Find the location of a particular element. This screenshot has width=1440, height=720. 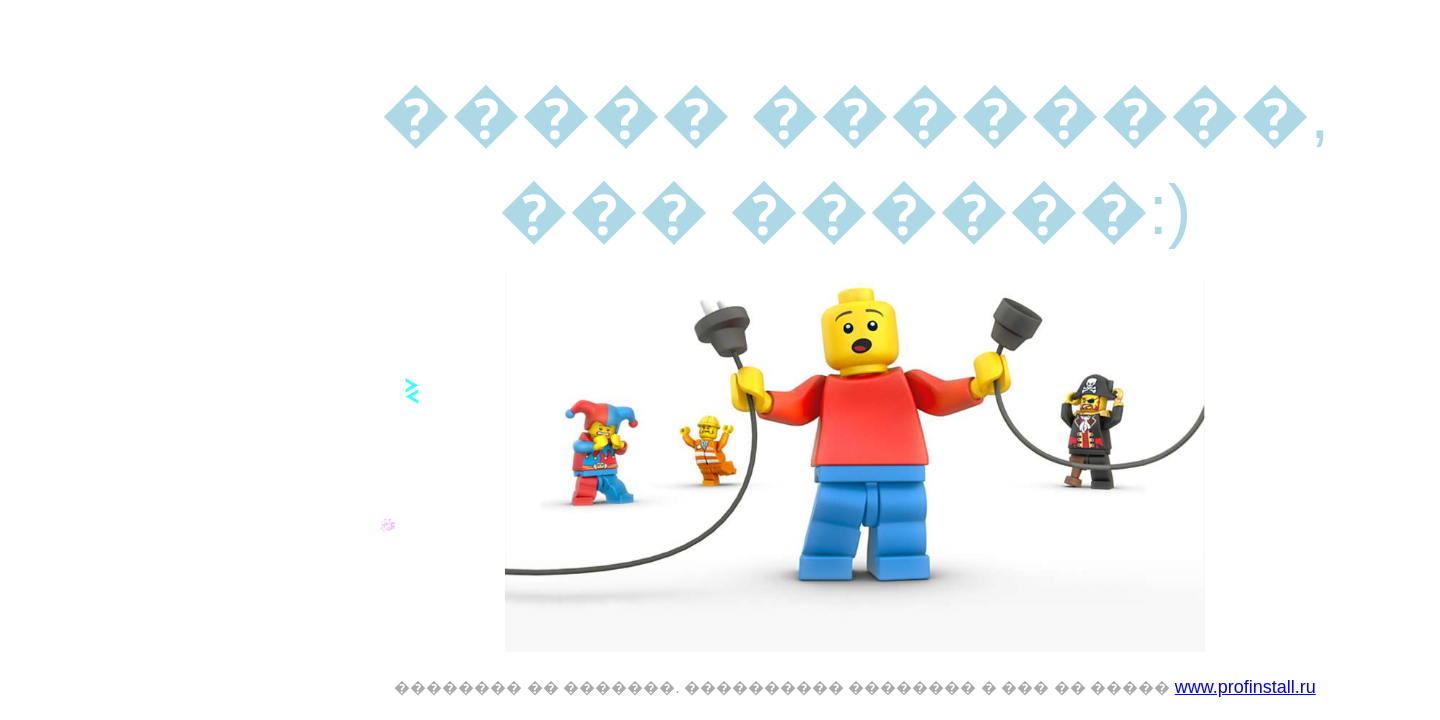

visit furaffinity website is located at coordinates (388, 525).